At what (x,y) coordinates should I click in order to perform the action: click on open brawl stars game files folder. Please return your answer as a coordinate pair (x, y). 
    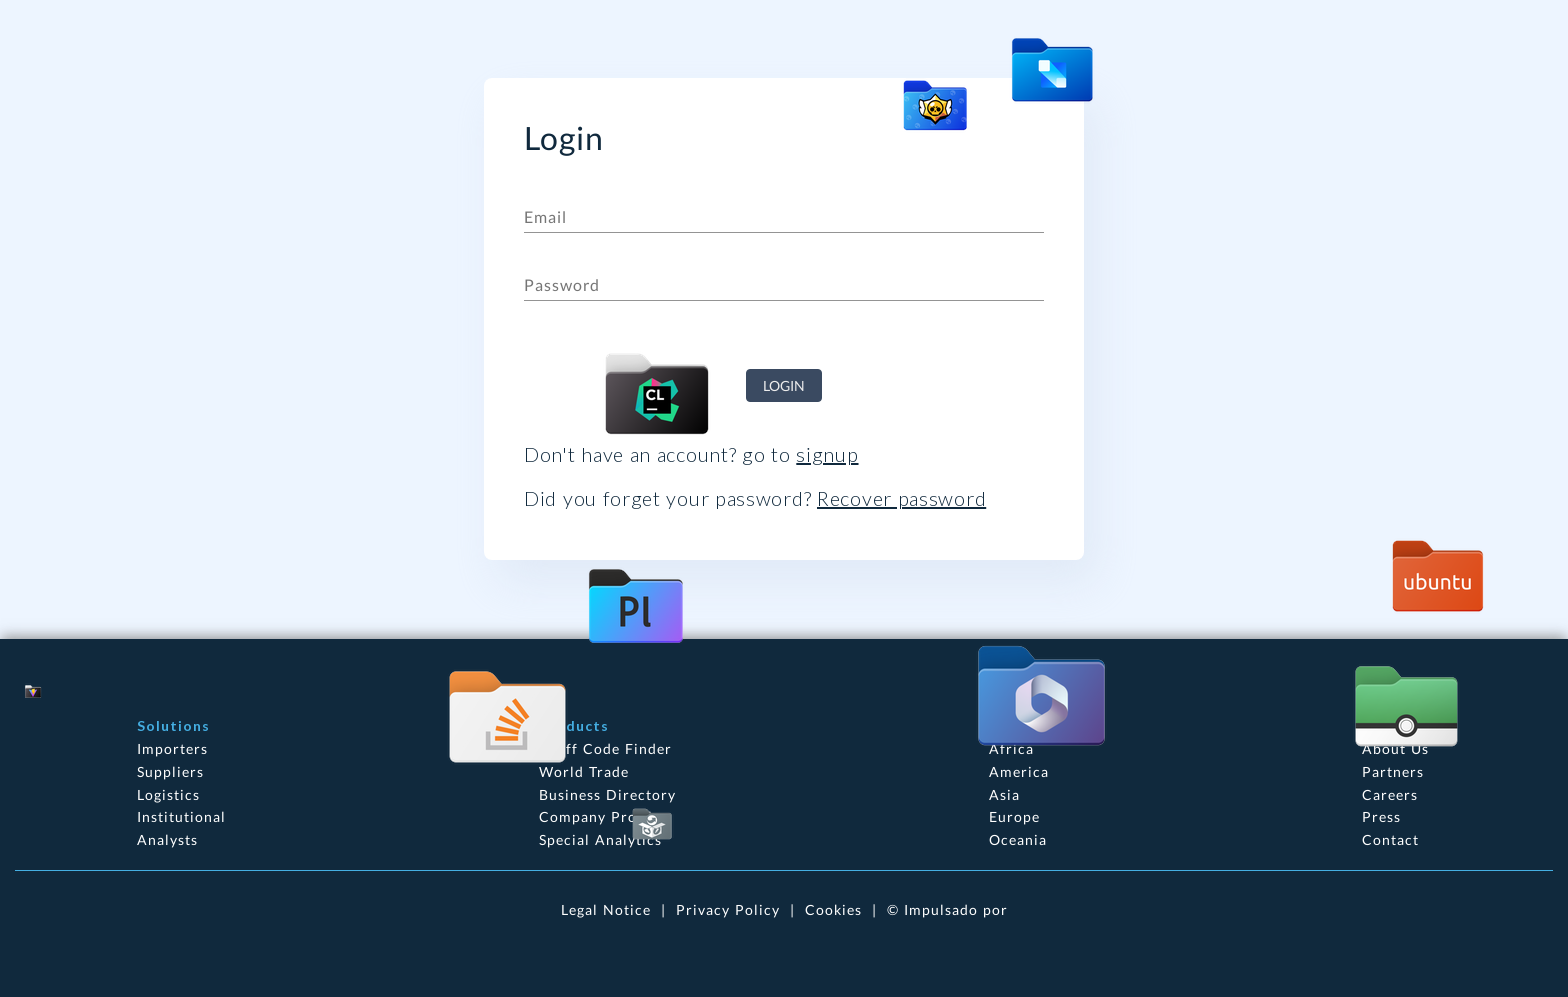
    Looking at the image, I should click on (935, 107).